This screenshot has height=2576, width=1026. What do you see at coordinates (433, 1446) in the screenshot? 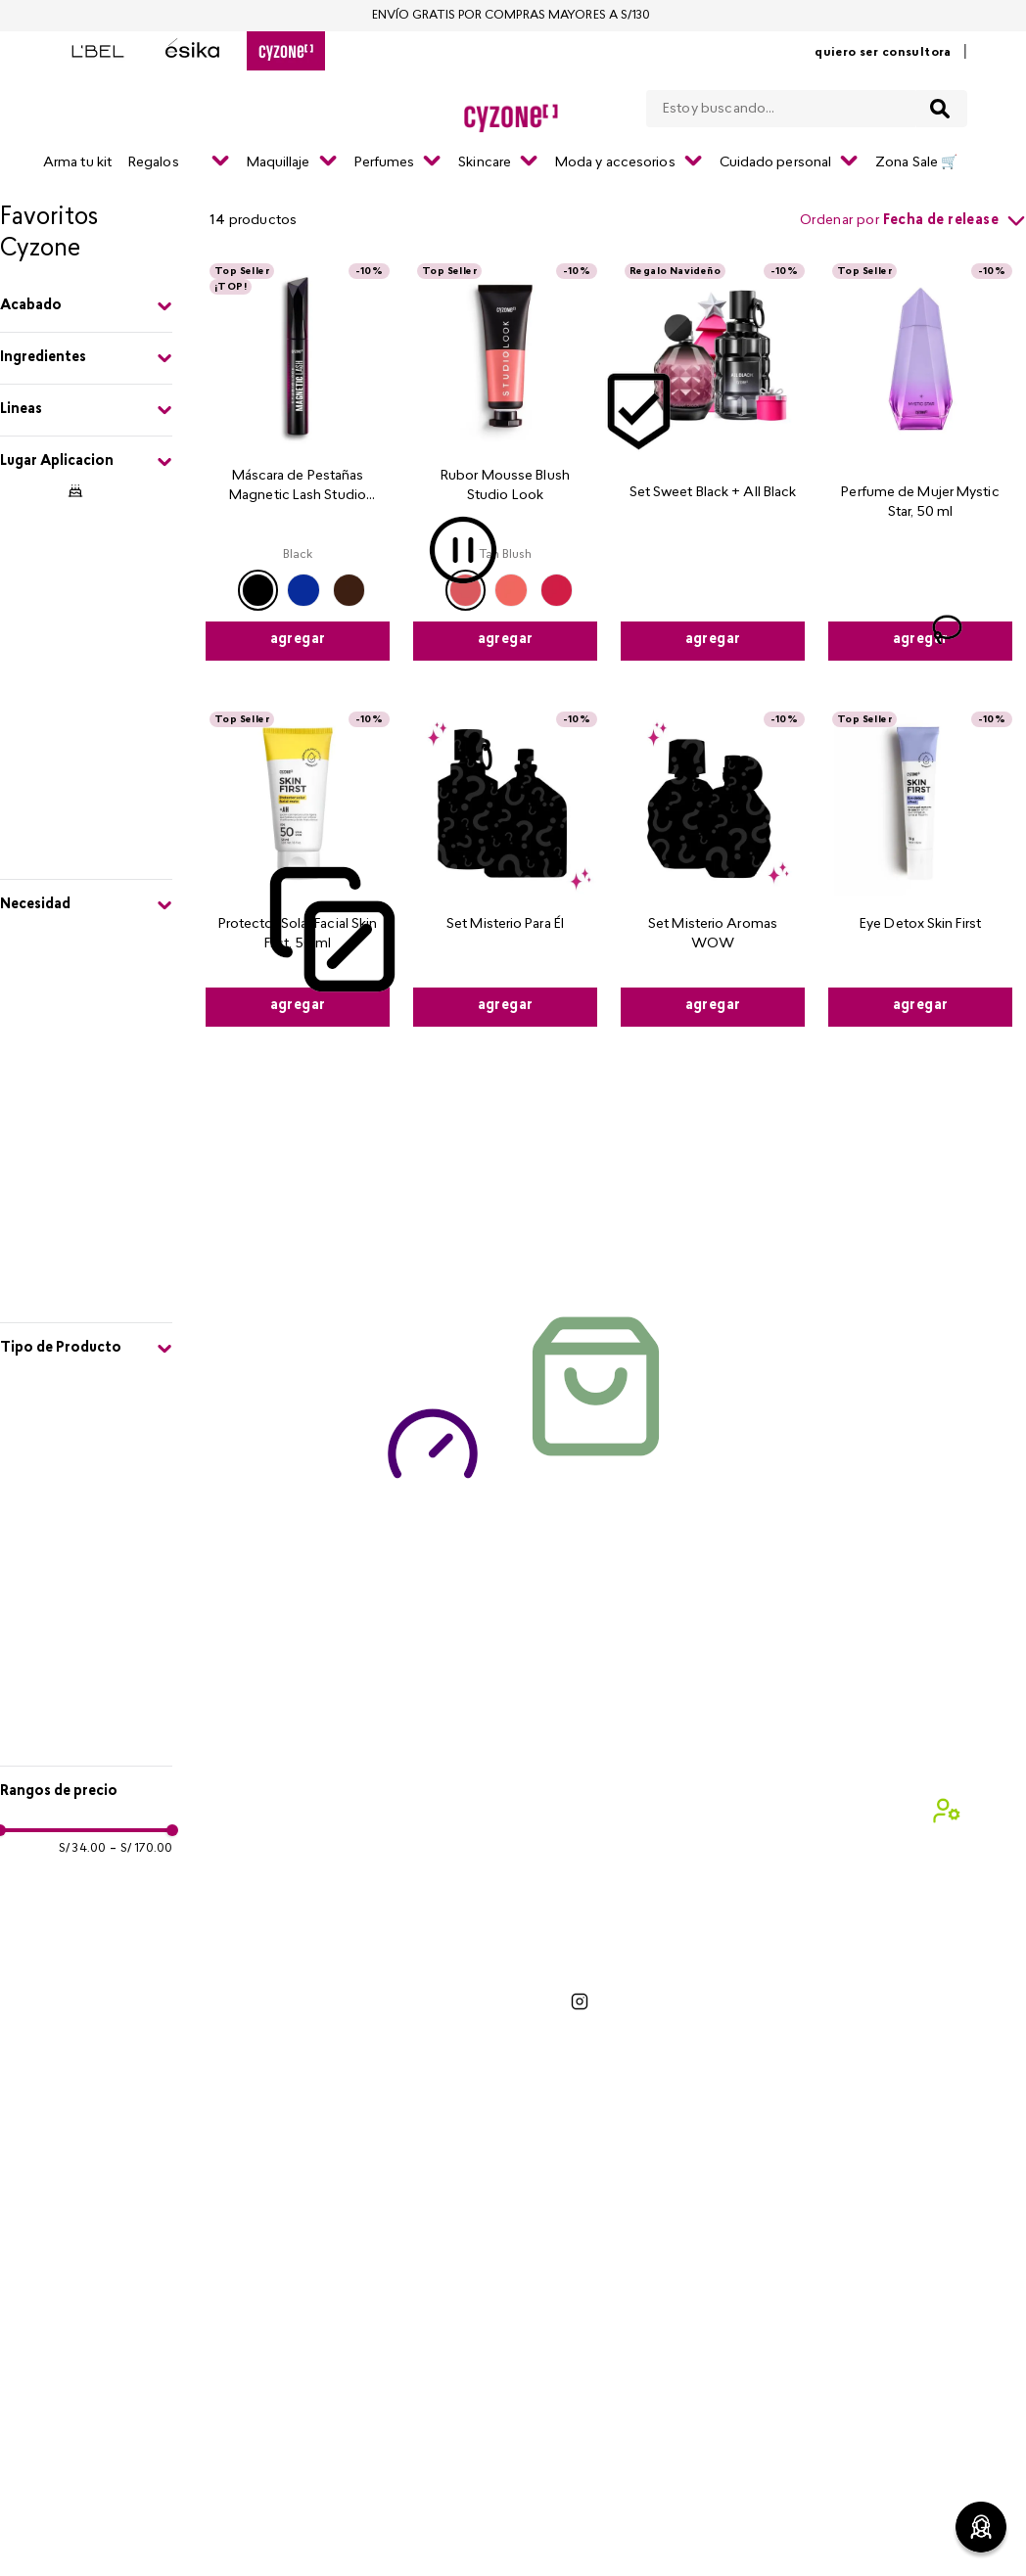
I see `view performance metrics or speed` at bounding box center [433, 1446].